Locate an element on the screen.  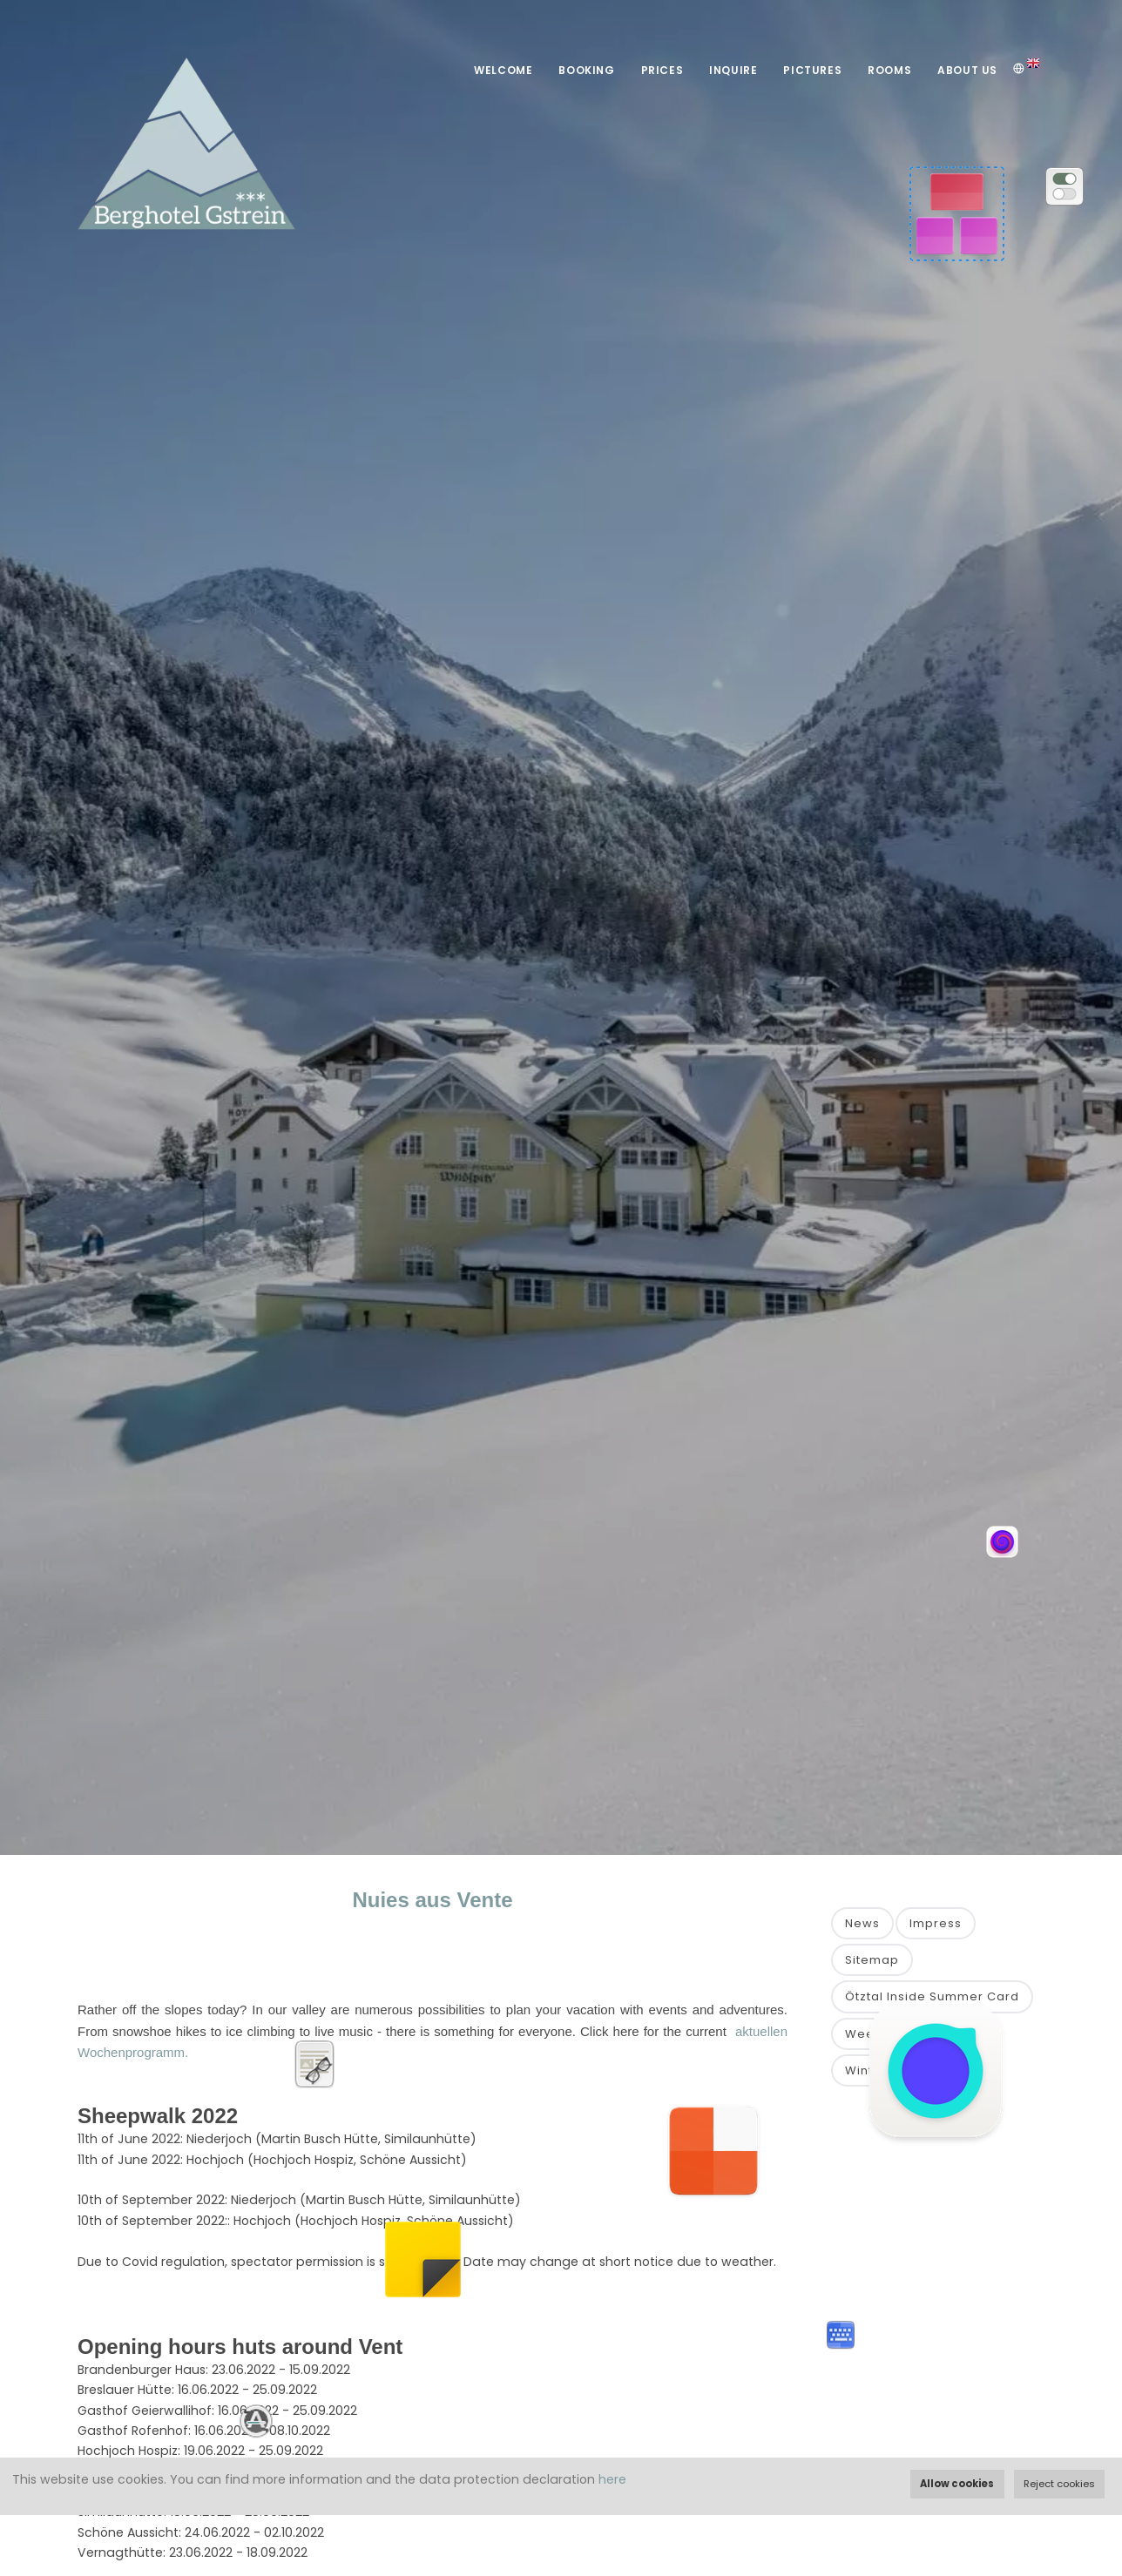
open gnome tweaks settings is located at coordinates (1065, 186).